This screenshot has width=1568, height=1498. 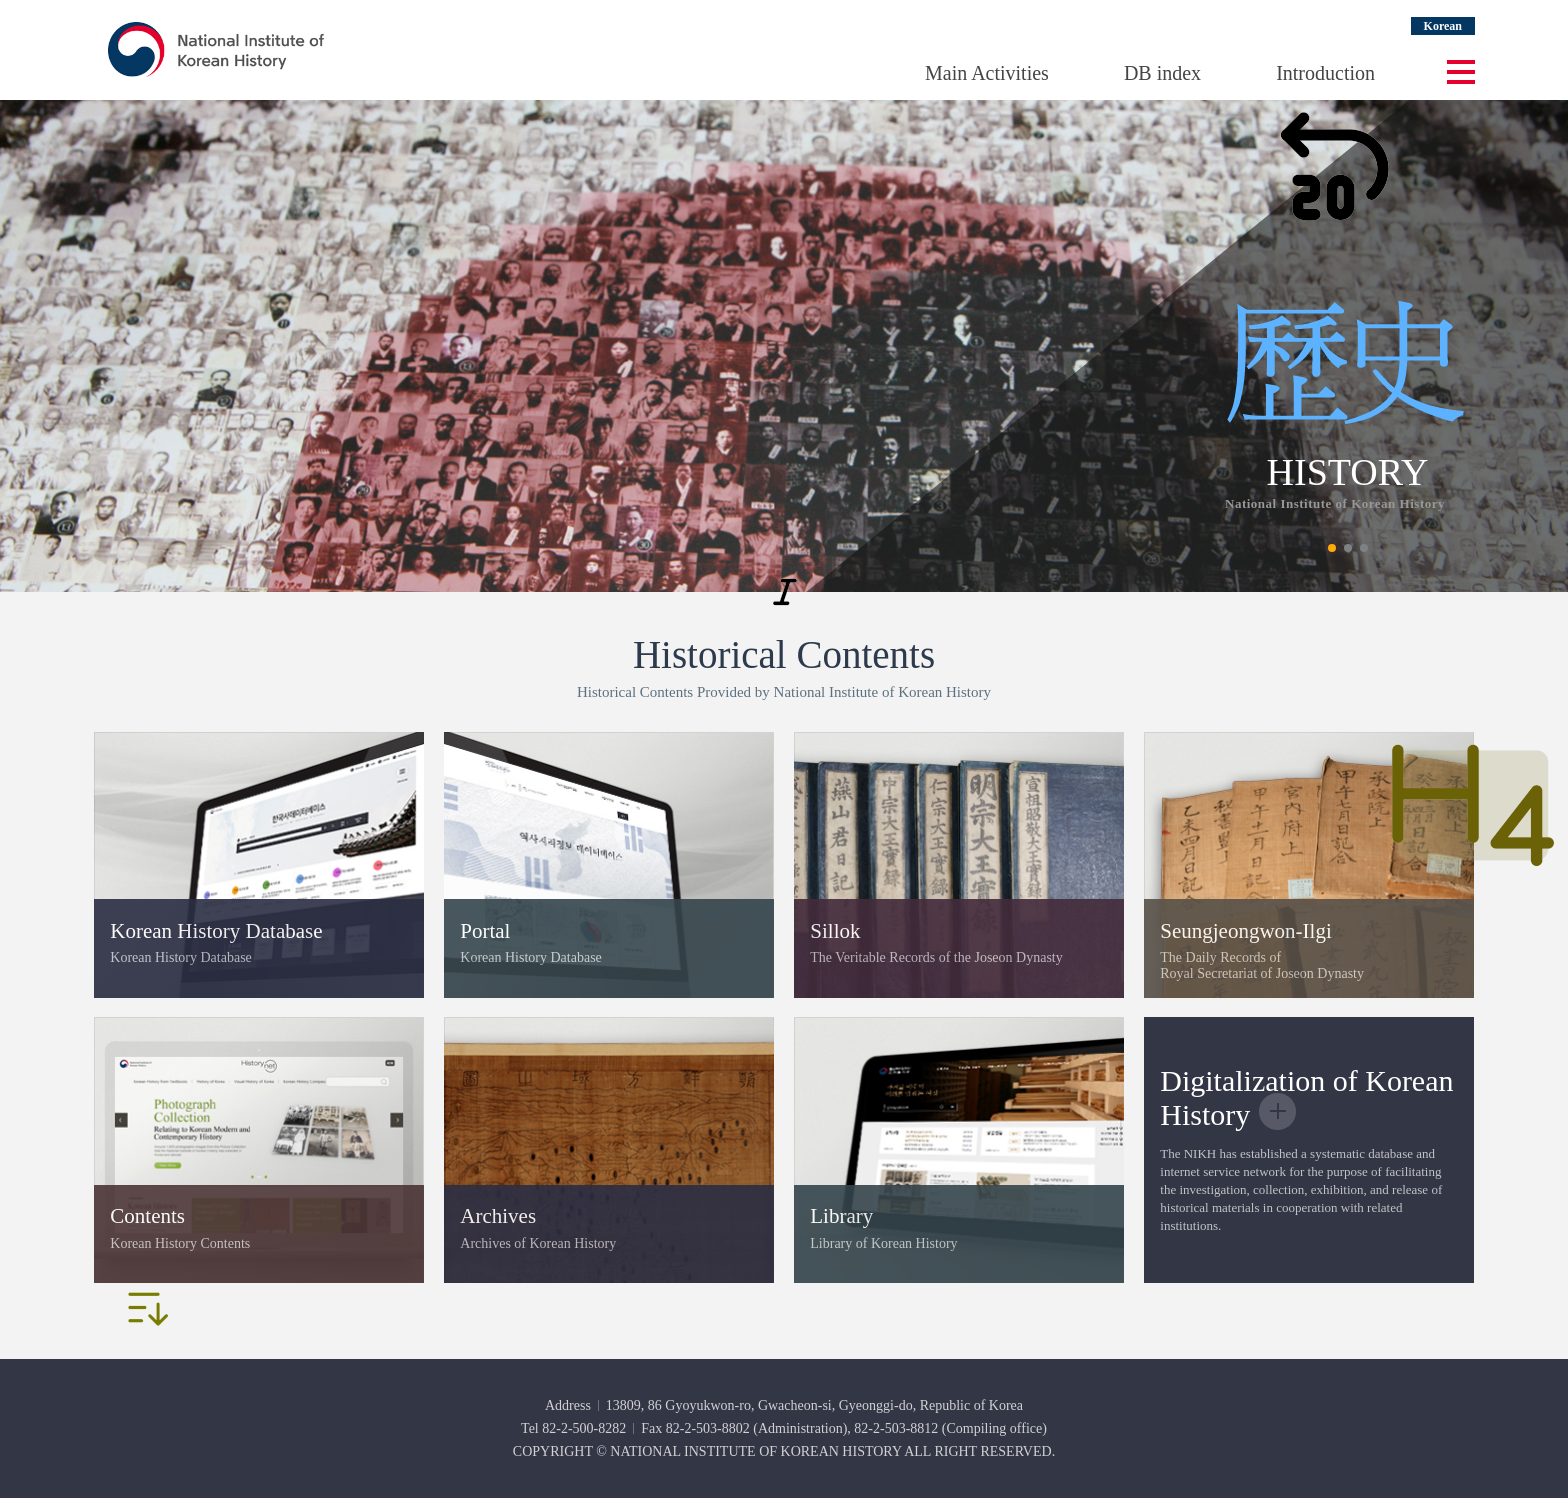 What do you see at coordinates (1461, 802) in the screenshot?
I see `format text as heading level 4` at bounding box center [1461, 802].